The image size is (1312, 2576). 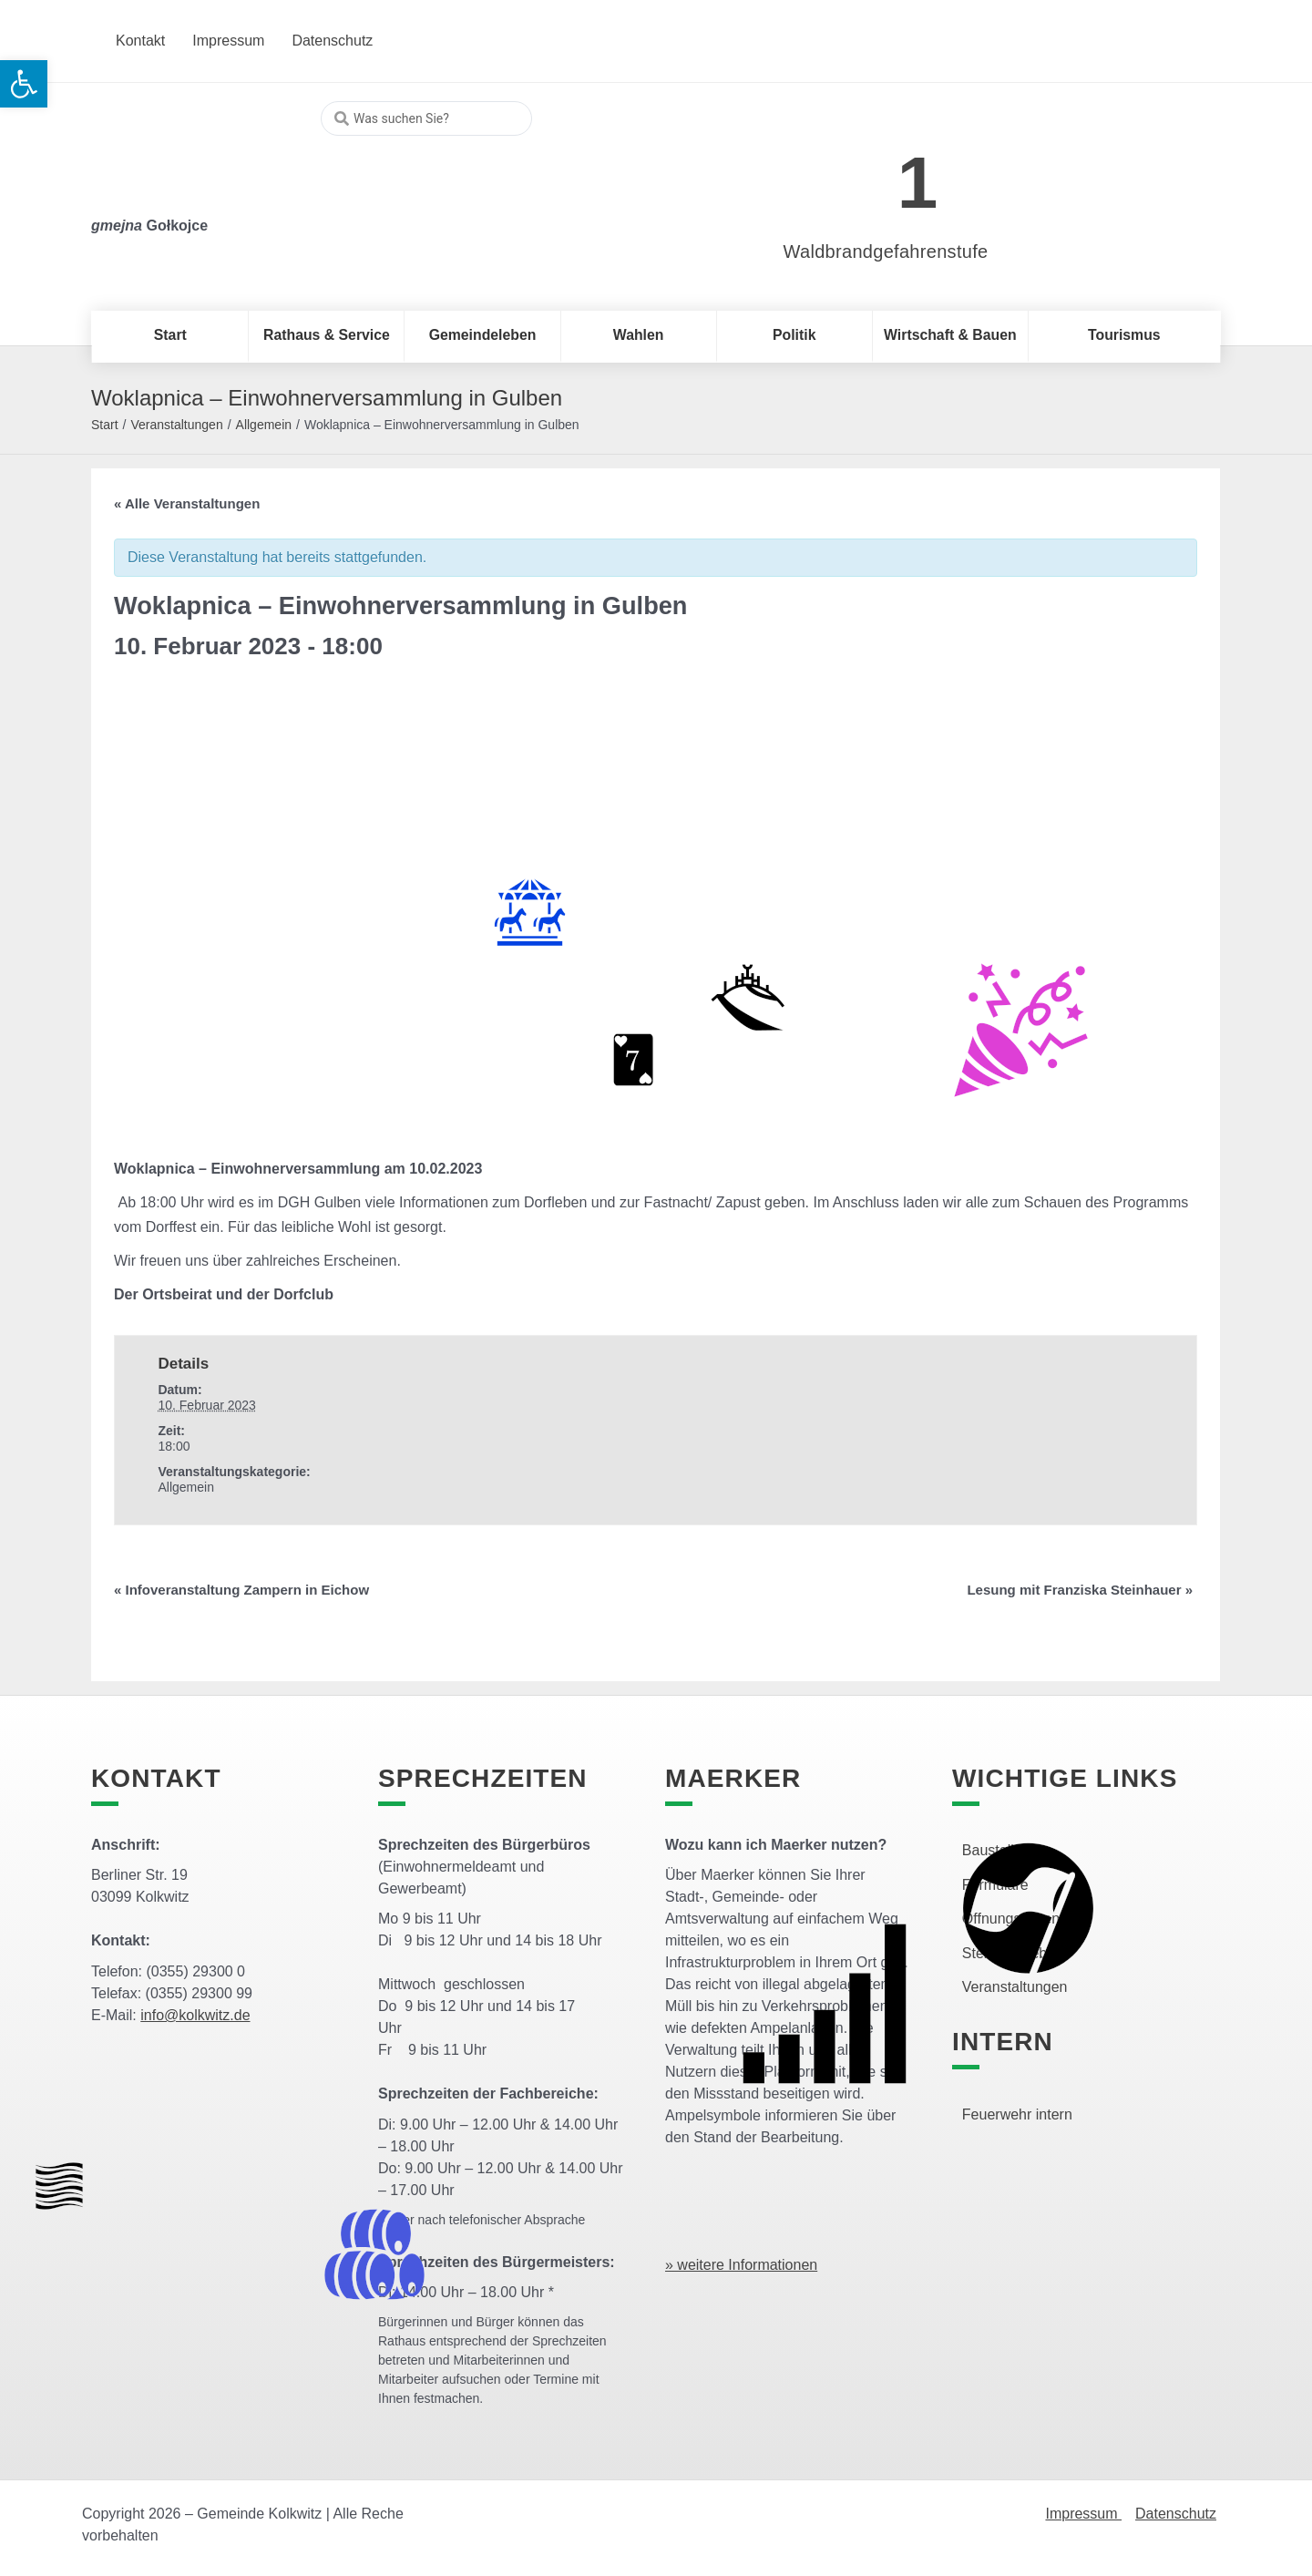 What do you see at coordinates (374, 2254) in the screenshot?
I see `access wine cellar or barrel storage inventory` at bounding box center [374, 2254].